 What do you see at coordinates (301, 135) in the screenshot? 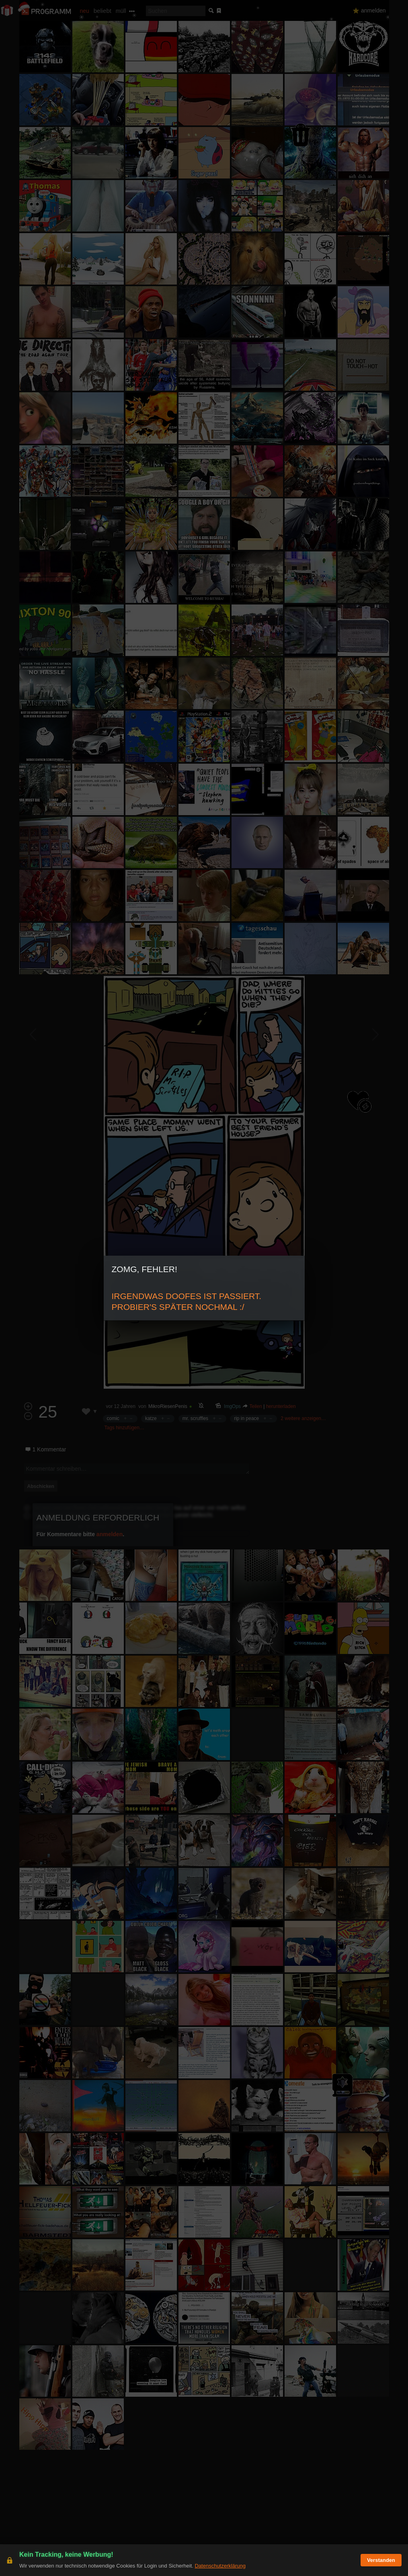
I see `delete selected item` at bounding box center [301, 135].